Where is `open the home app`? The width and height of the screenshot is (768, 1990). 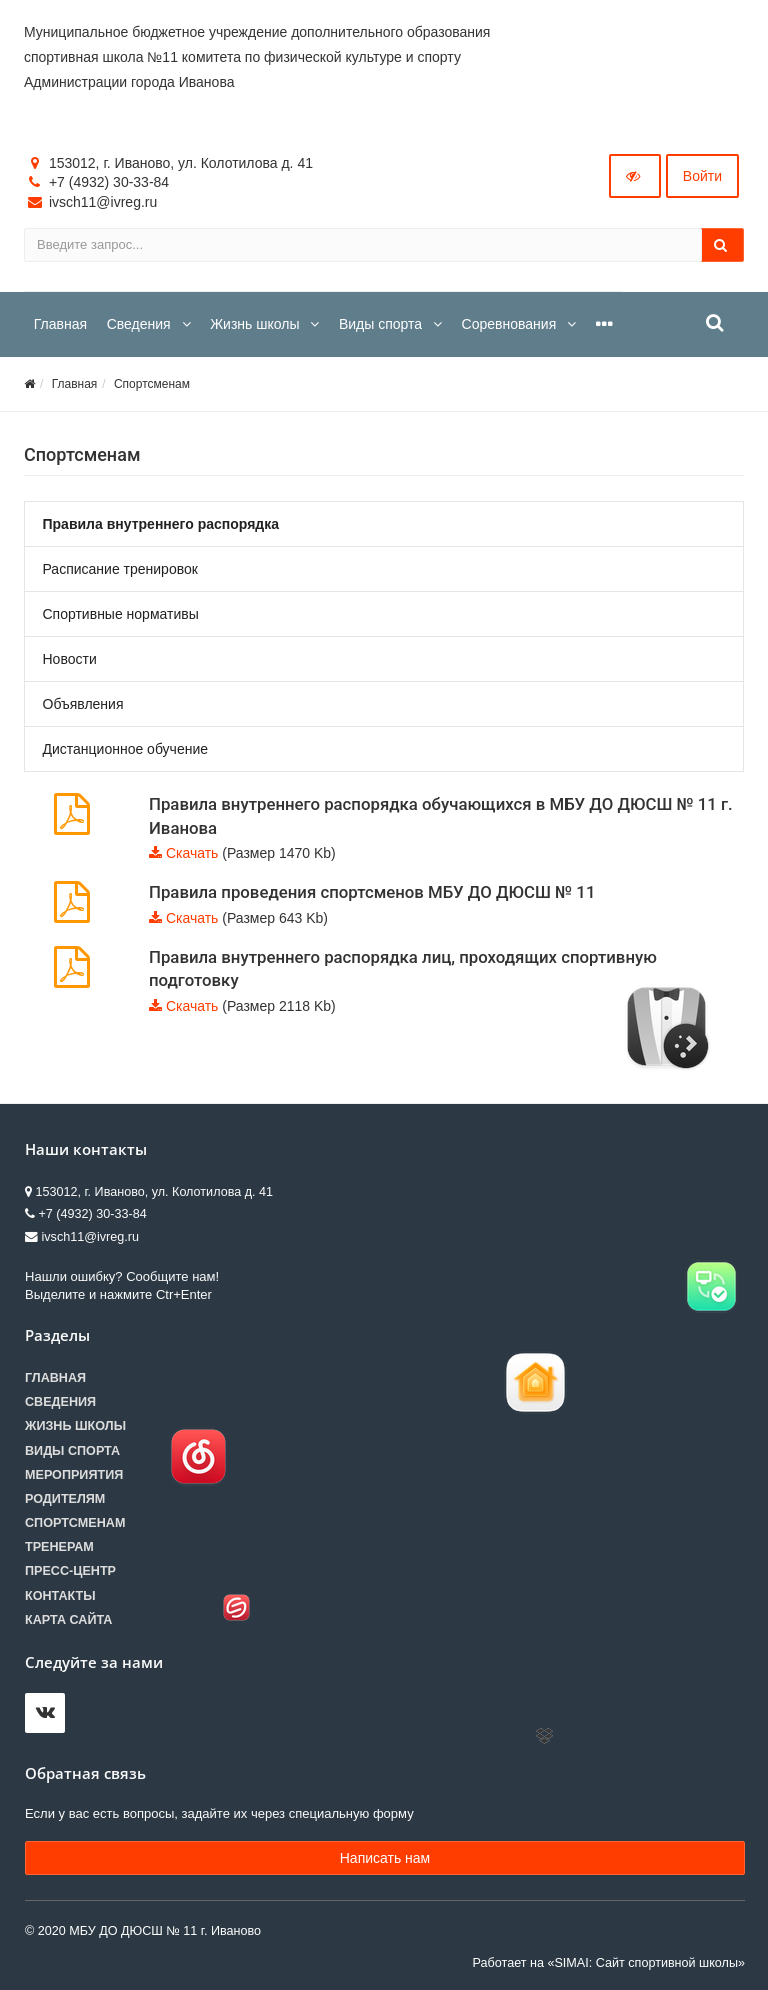
open the home app is located at coordinates (535, 1382).